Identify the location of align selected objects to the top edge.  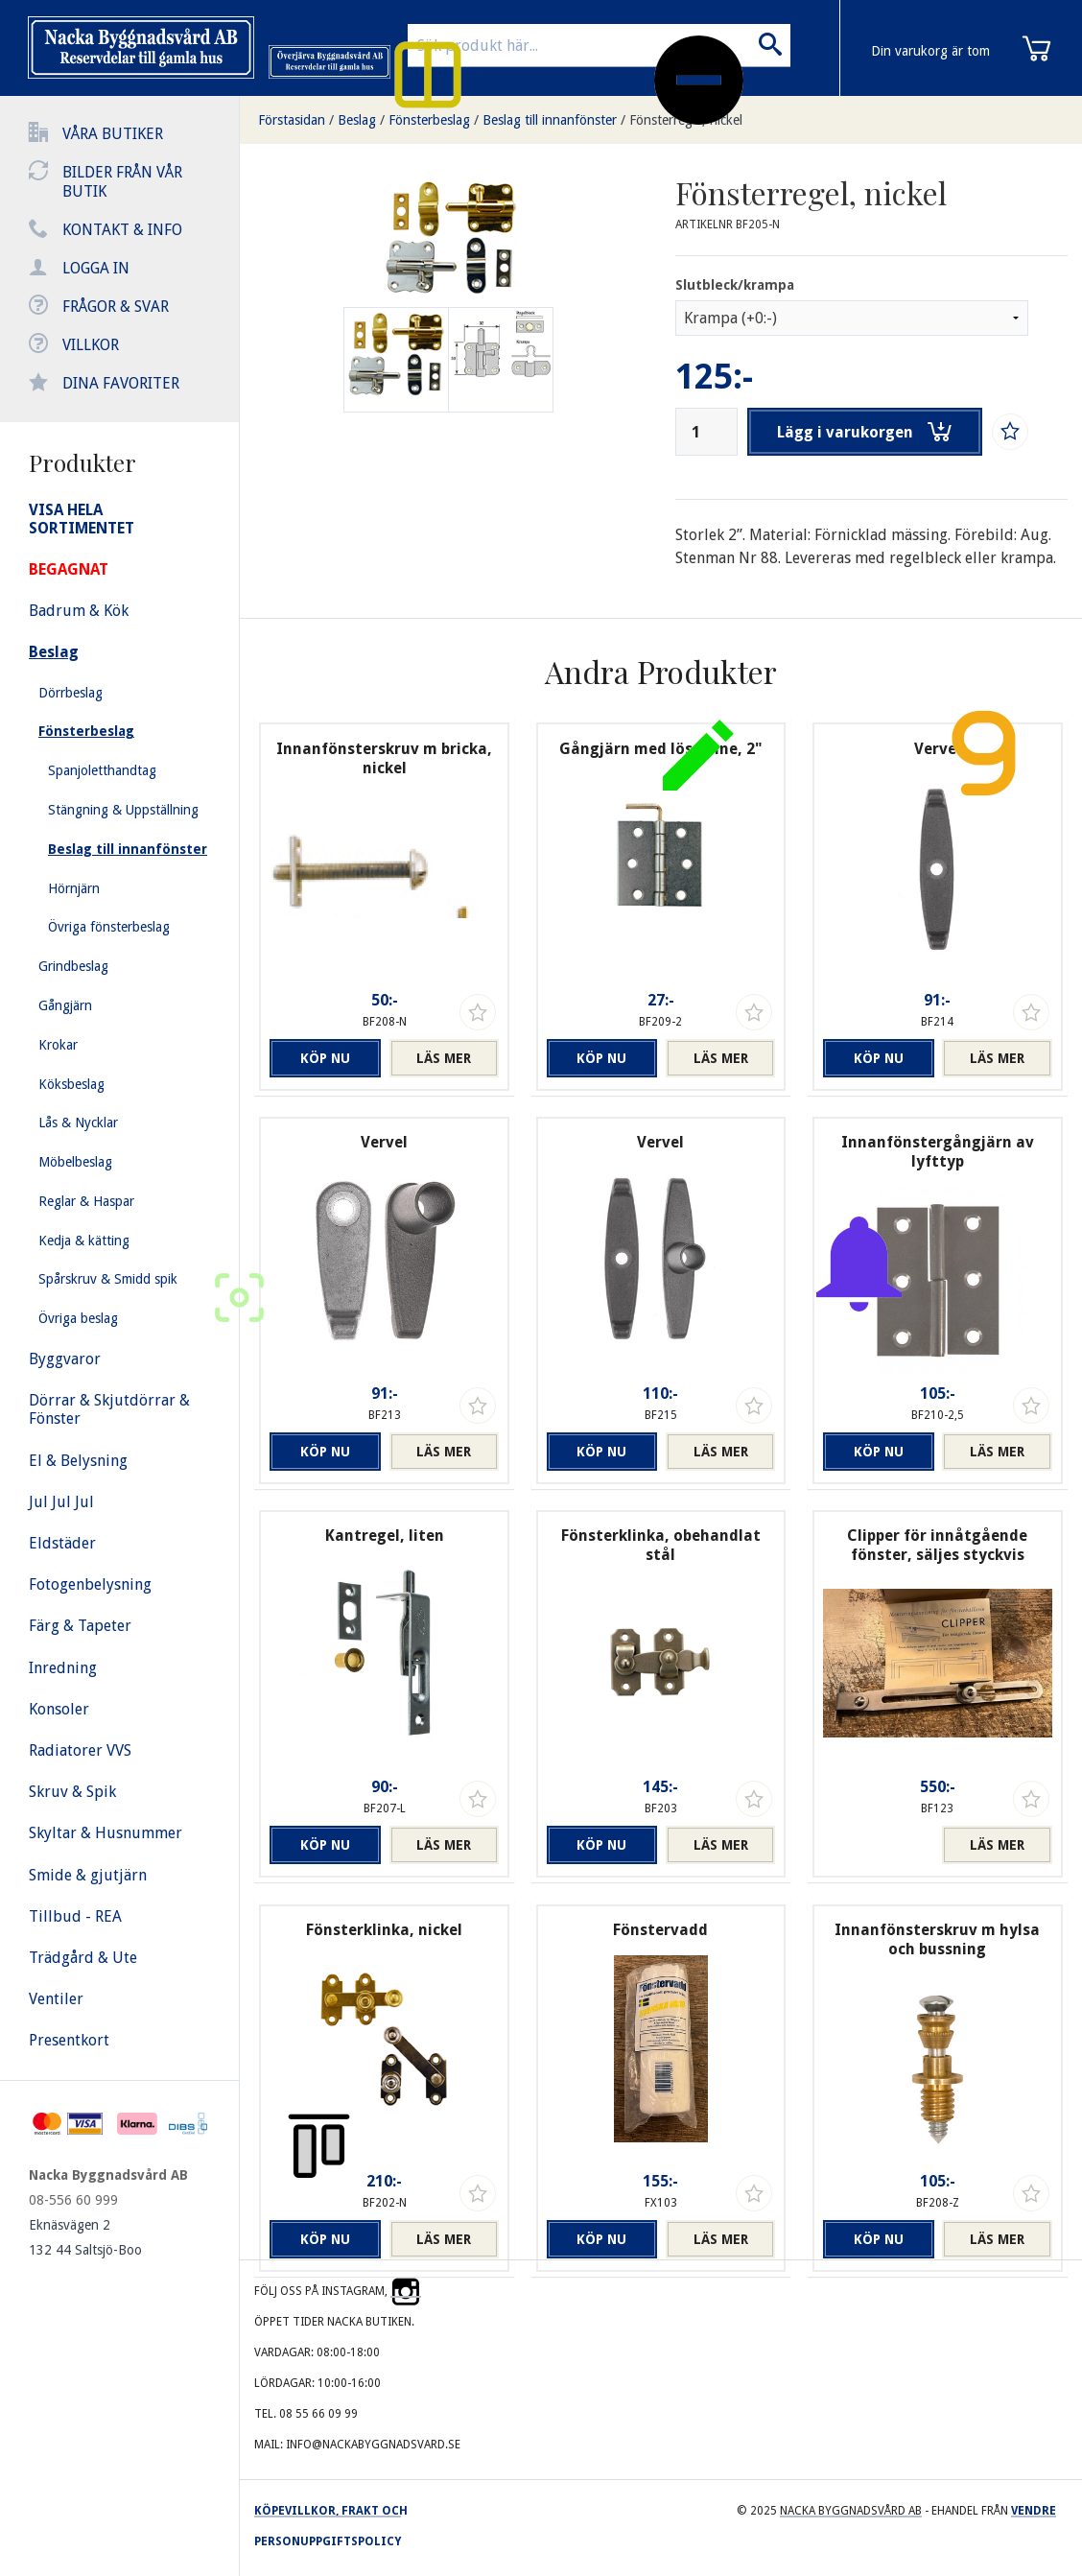
(318, 2144).